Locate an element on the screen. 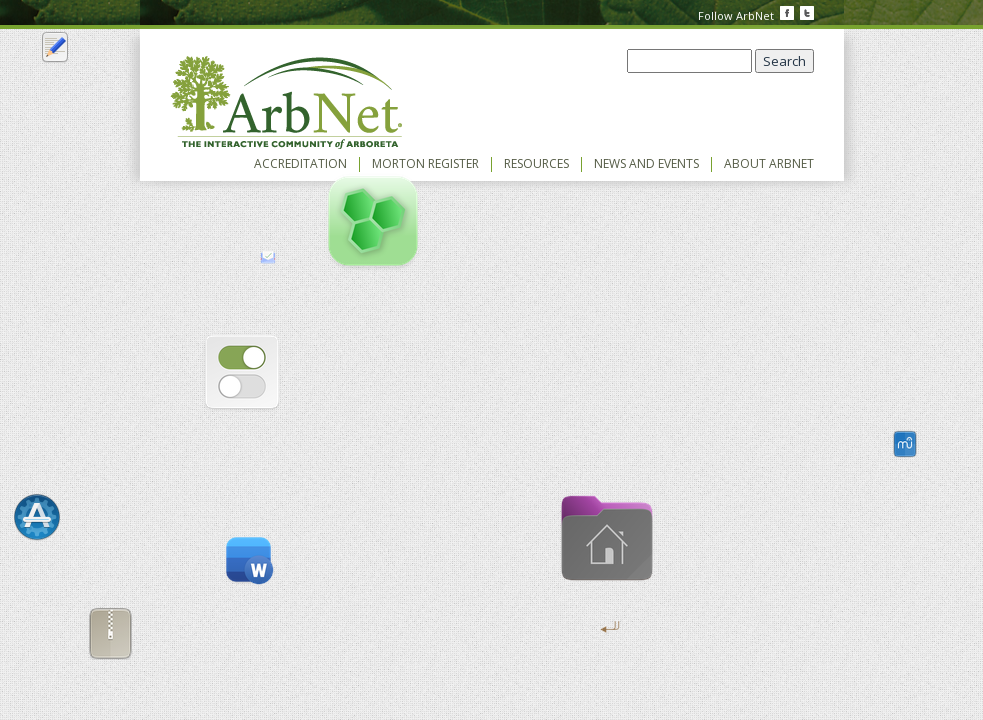 This screenshot has height=720, width=983. open ghex hex editor application is located at coordinates (373, 221).